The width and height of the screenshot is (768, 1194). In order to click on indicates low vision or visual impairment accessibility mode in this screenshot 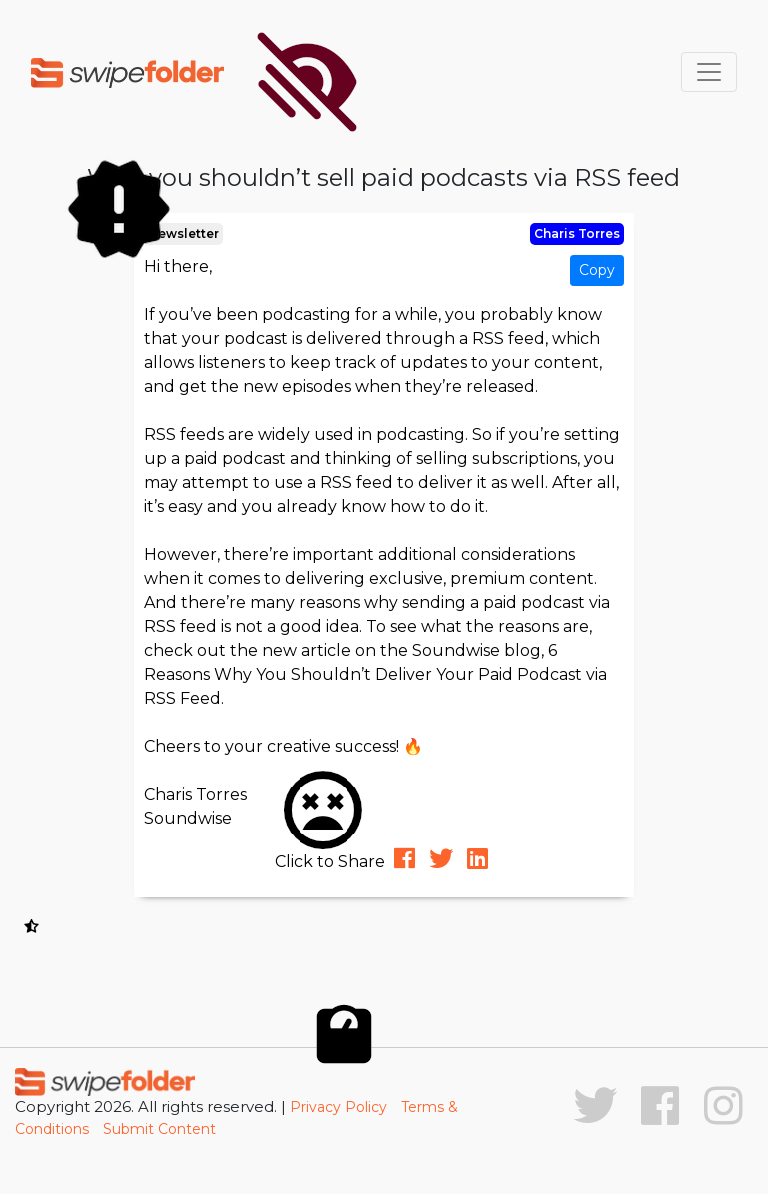, I will do `click(307, 82)`.